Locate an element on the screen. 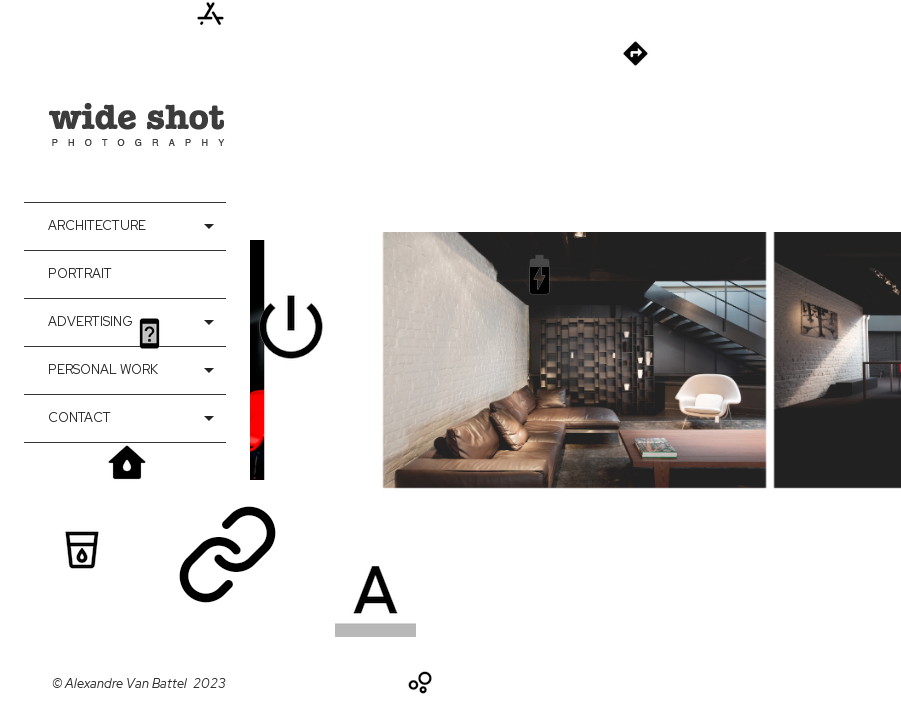 The width and height of the screenshot is (901, 720). change text color is located at coordinates (375, 596).